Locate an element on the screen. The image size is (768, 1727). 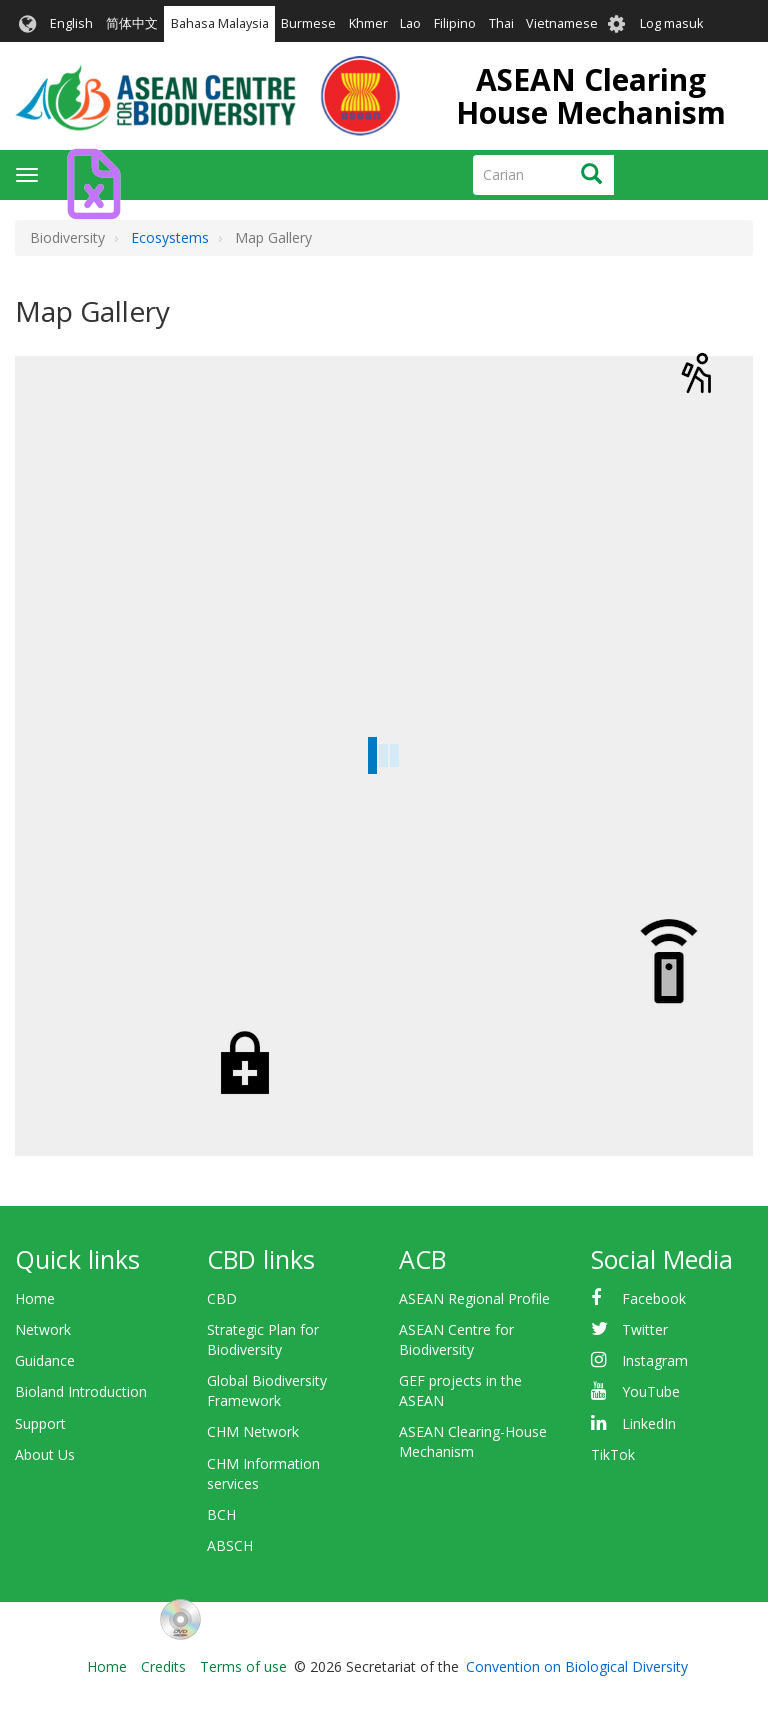
access hiking or trail activities is located at coordinates (698, 373).